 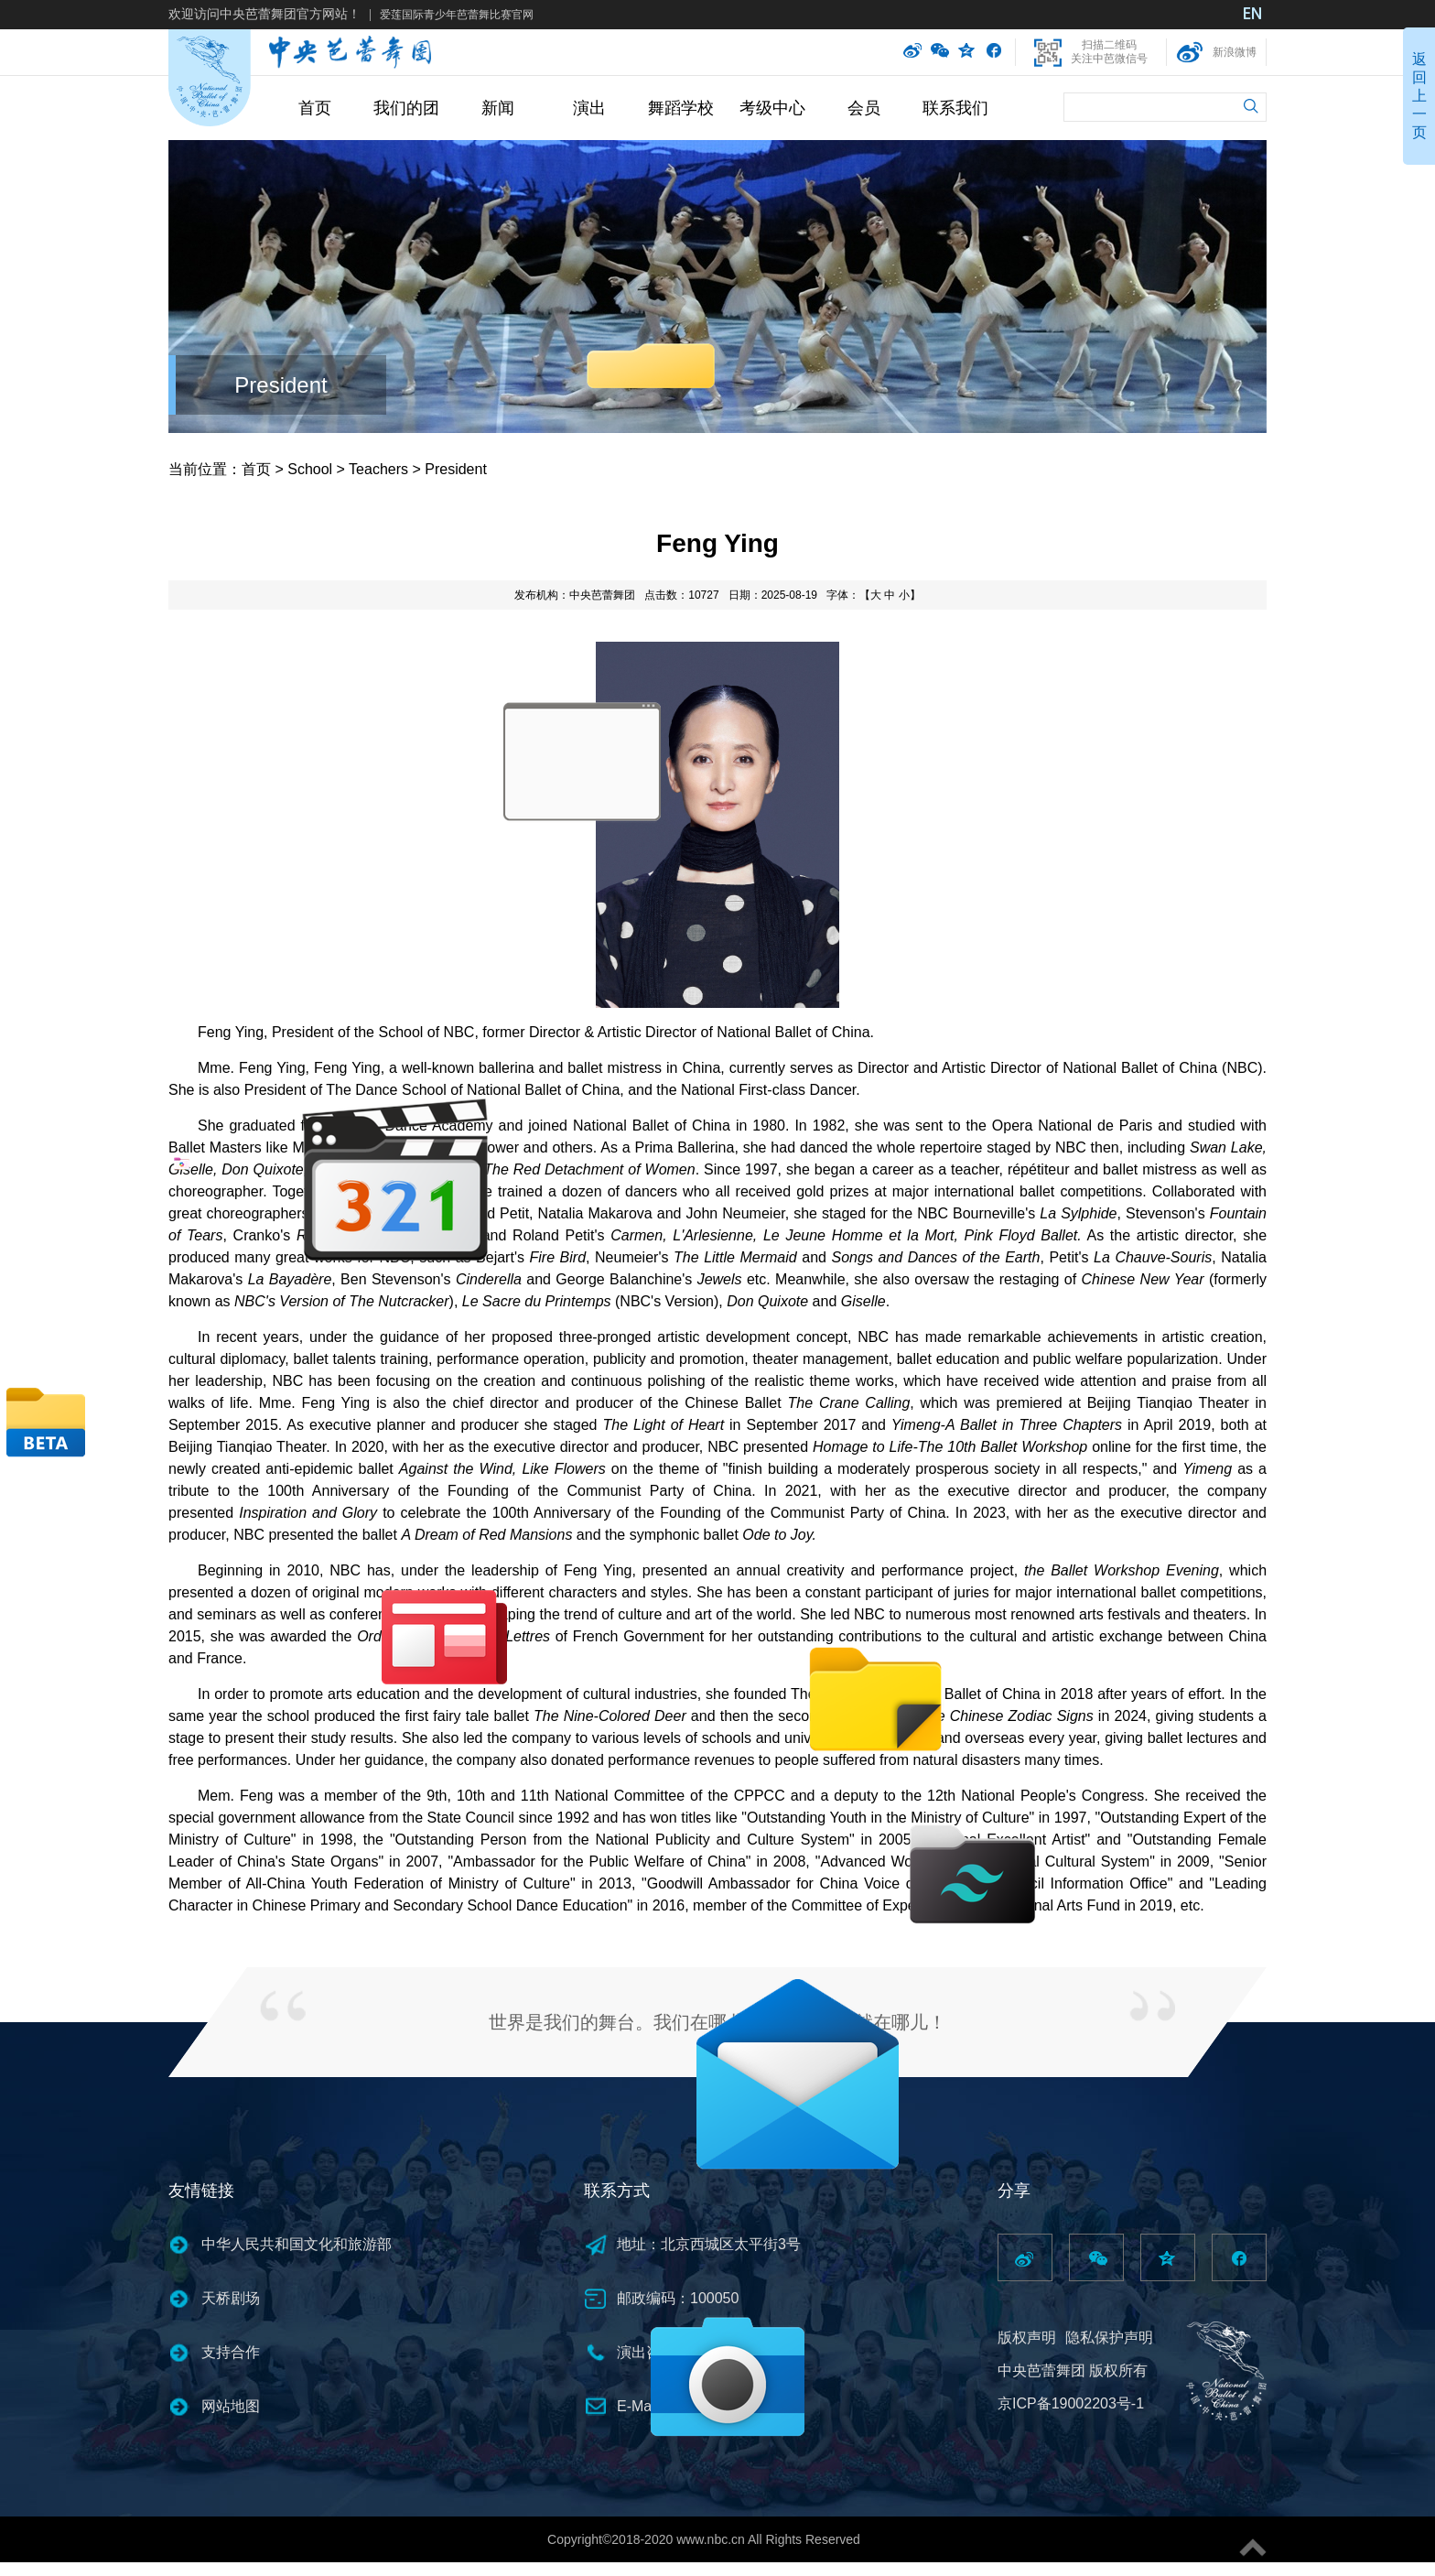 I want to click on folder containing tailwind css files, so click(x=972, y=1878).